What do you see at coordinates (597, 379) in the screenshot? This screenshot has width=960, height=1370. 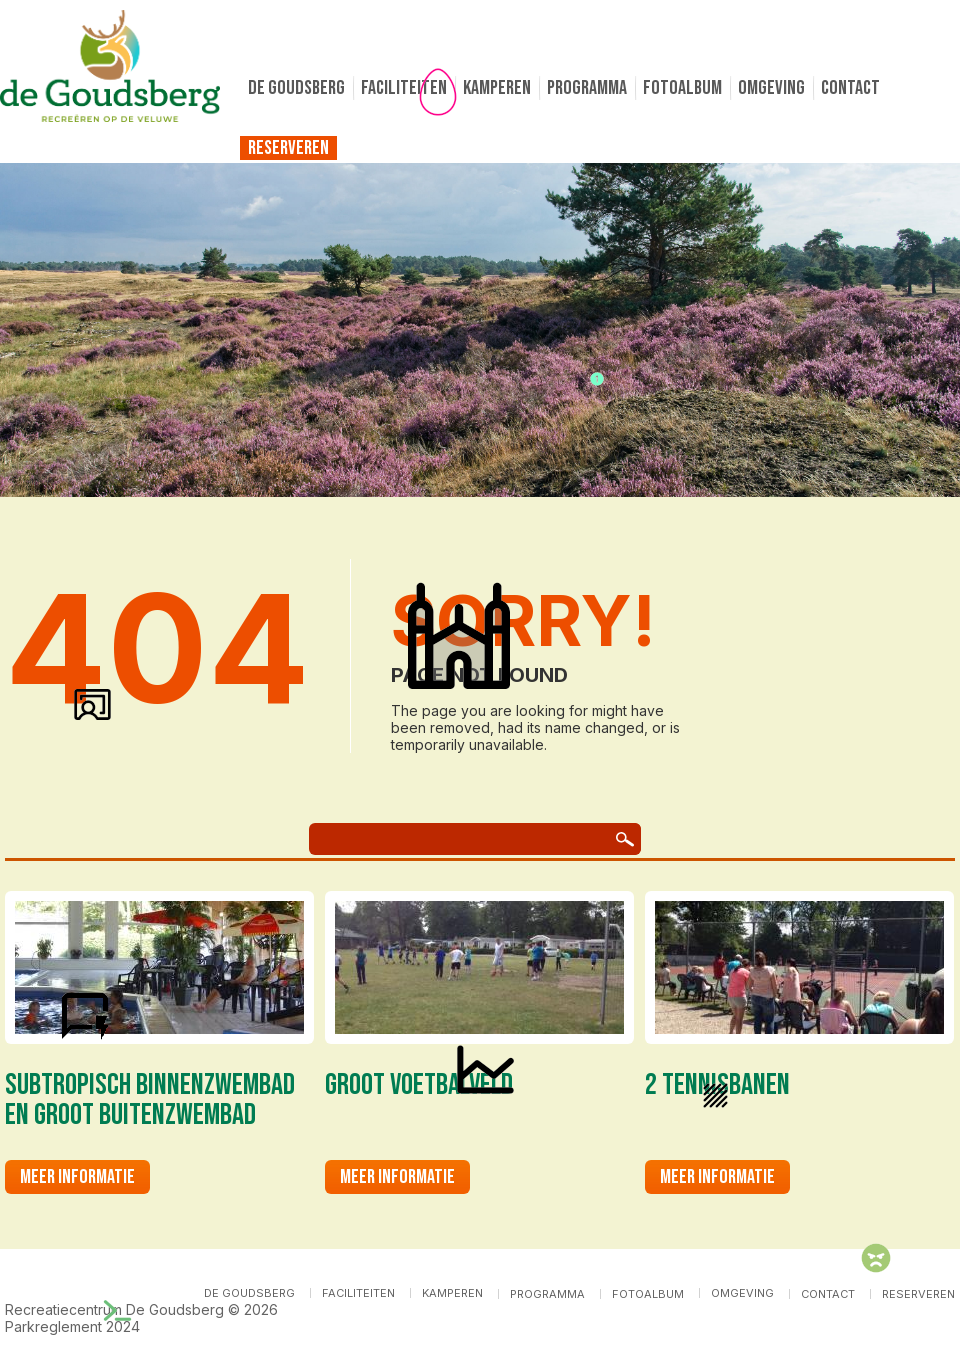 I see `indicates the first step in a process or sequence` at bounding box center [597, 379].